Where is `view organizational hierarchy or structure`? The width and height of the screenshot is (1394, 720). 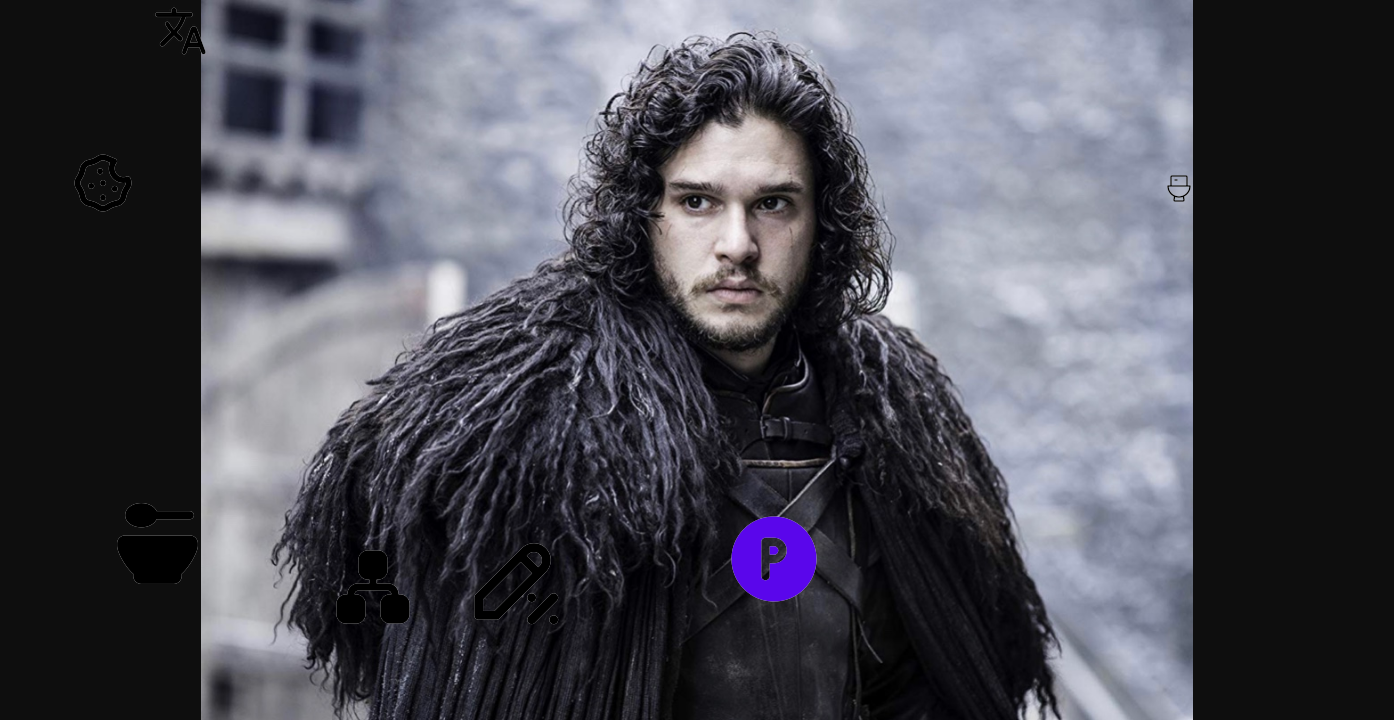 view organizational hierarchy or structure is located at coordinates (373, 587).